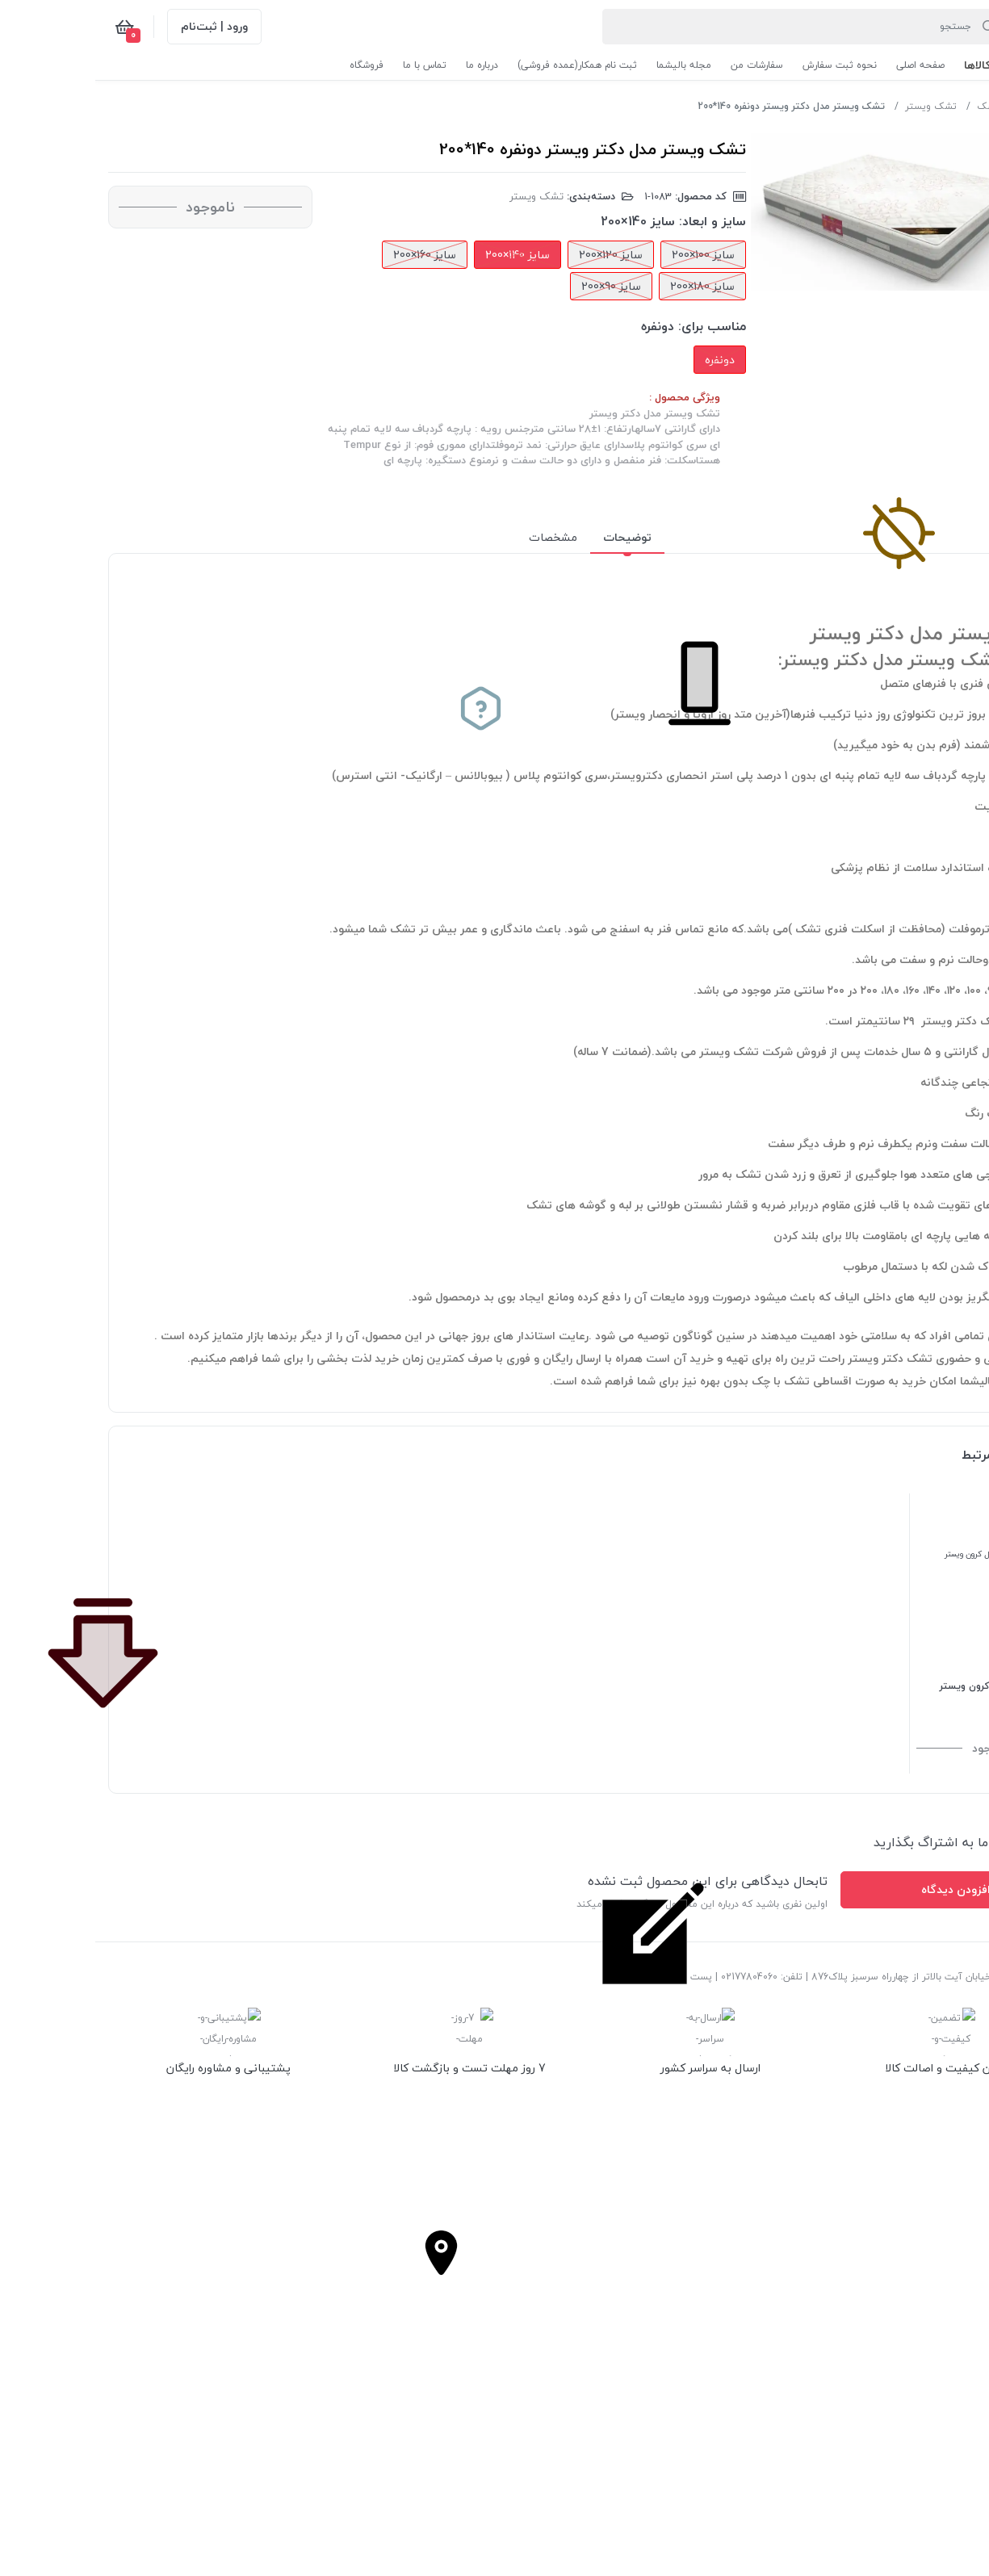 This screenshot has width=989, height=2576. Describe the element at coordinates (103, 1648) in the screenshot. I see `download file or content` at that location.